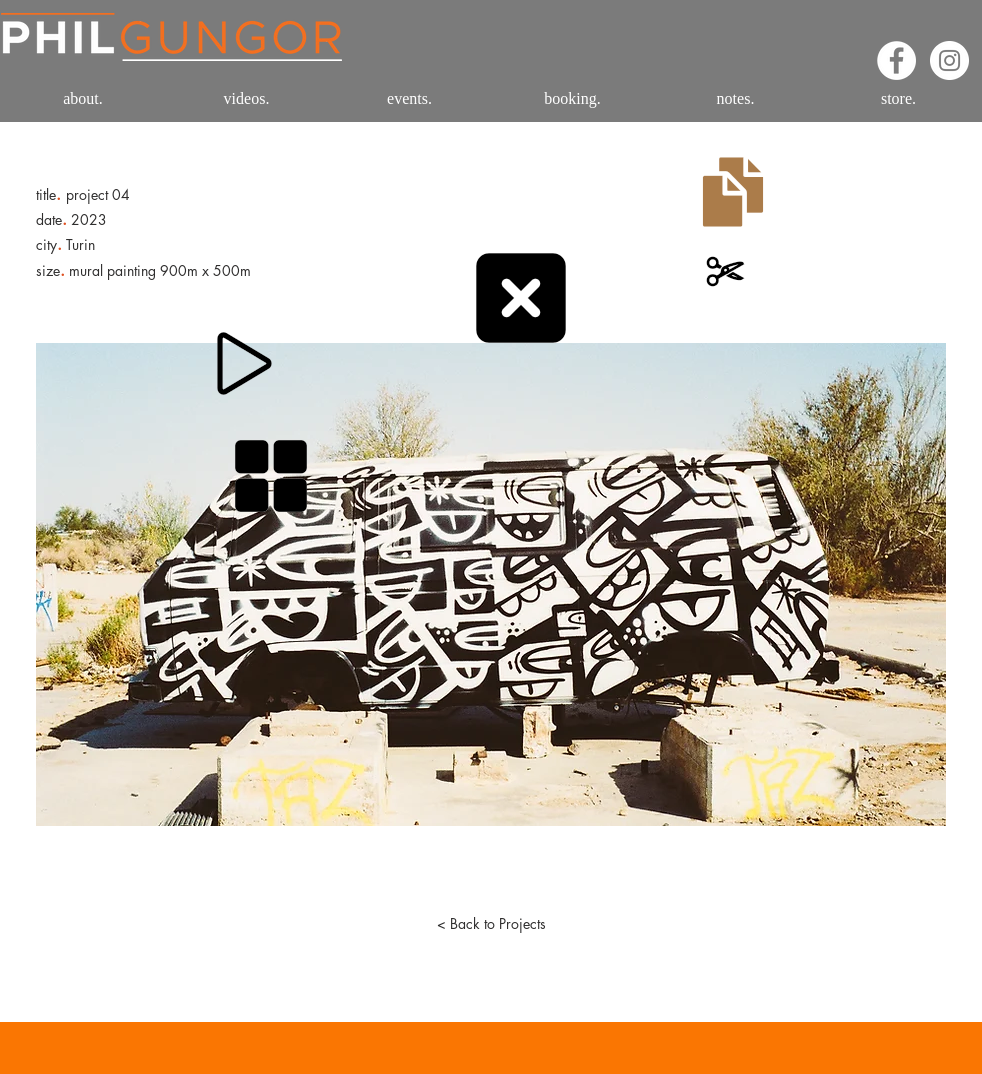 The height and width of the screenshot is (1074, 982). Describe the element at coordinates (244, 363) in the screenshot. I see `start playing media` at that location.